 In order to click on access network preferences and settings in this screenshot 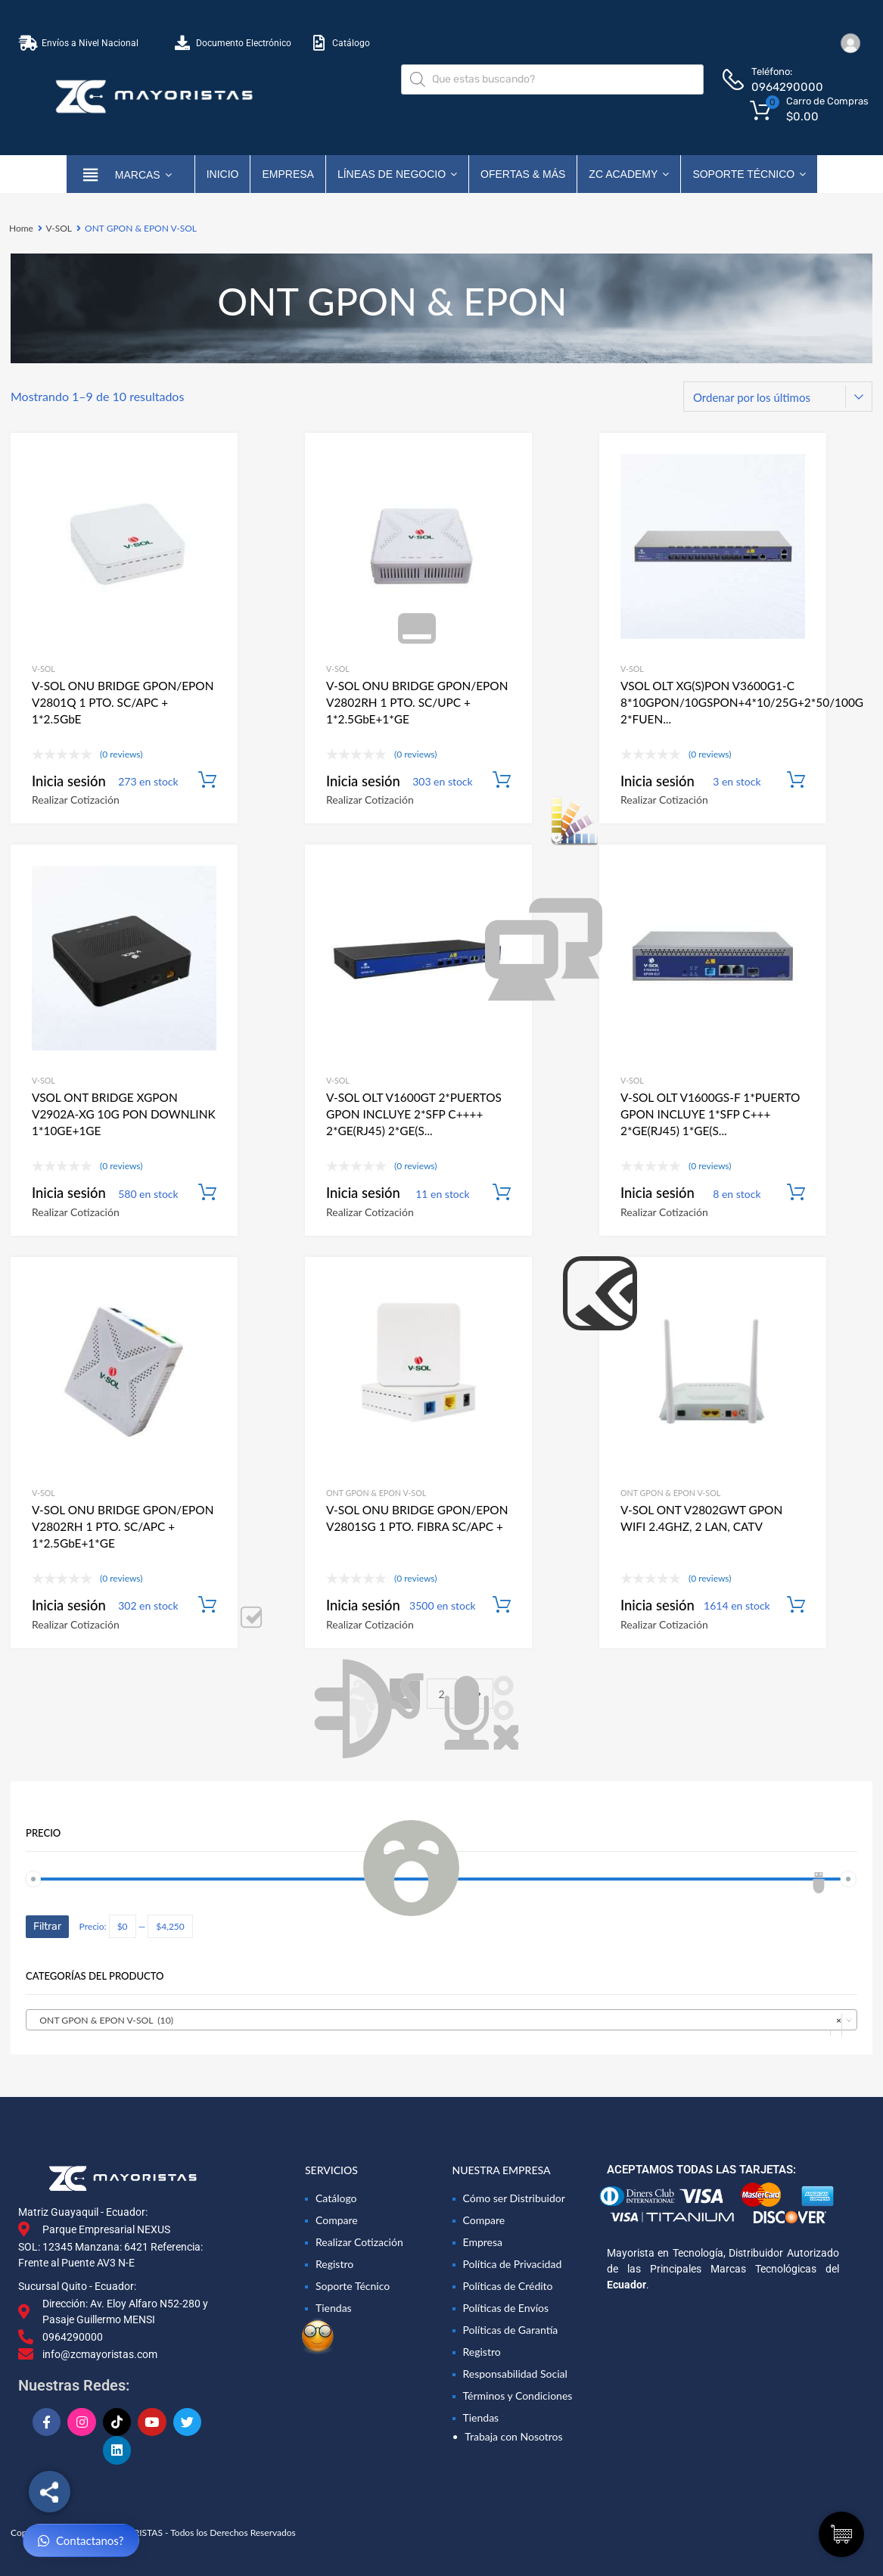, I will do `click(543, 949)`.